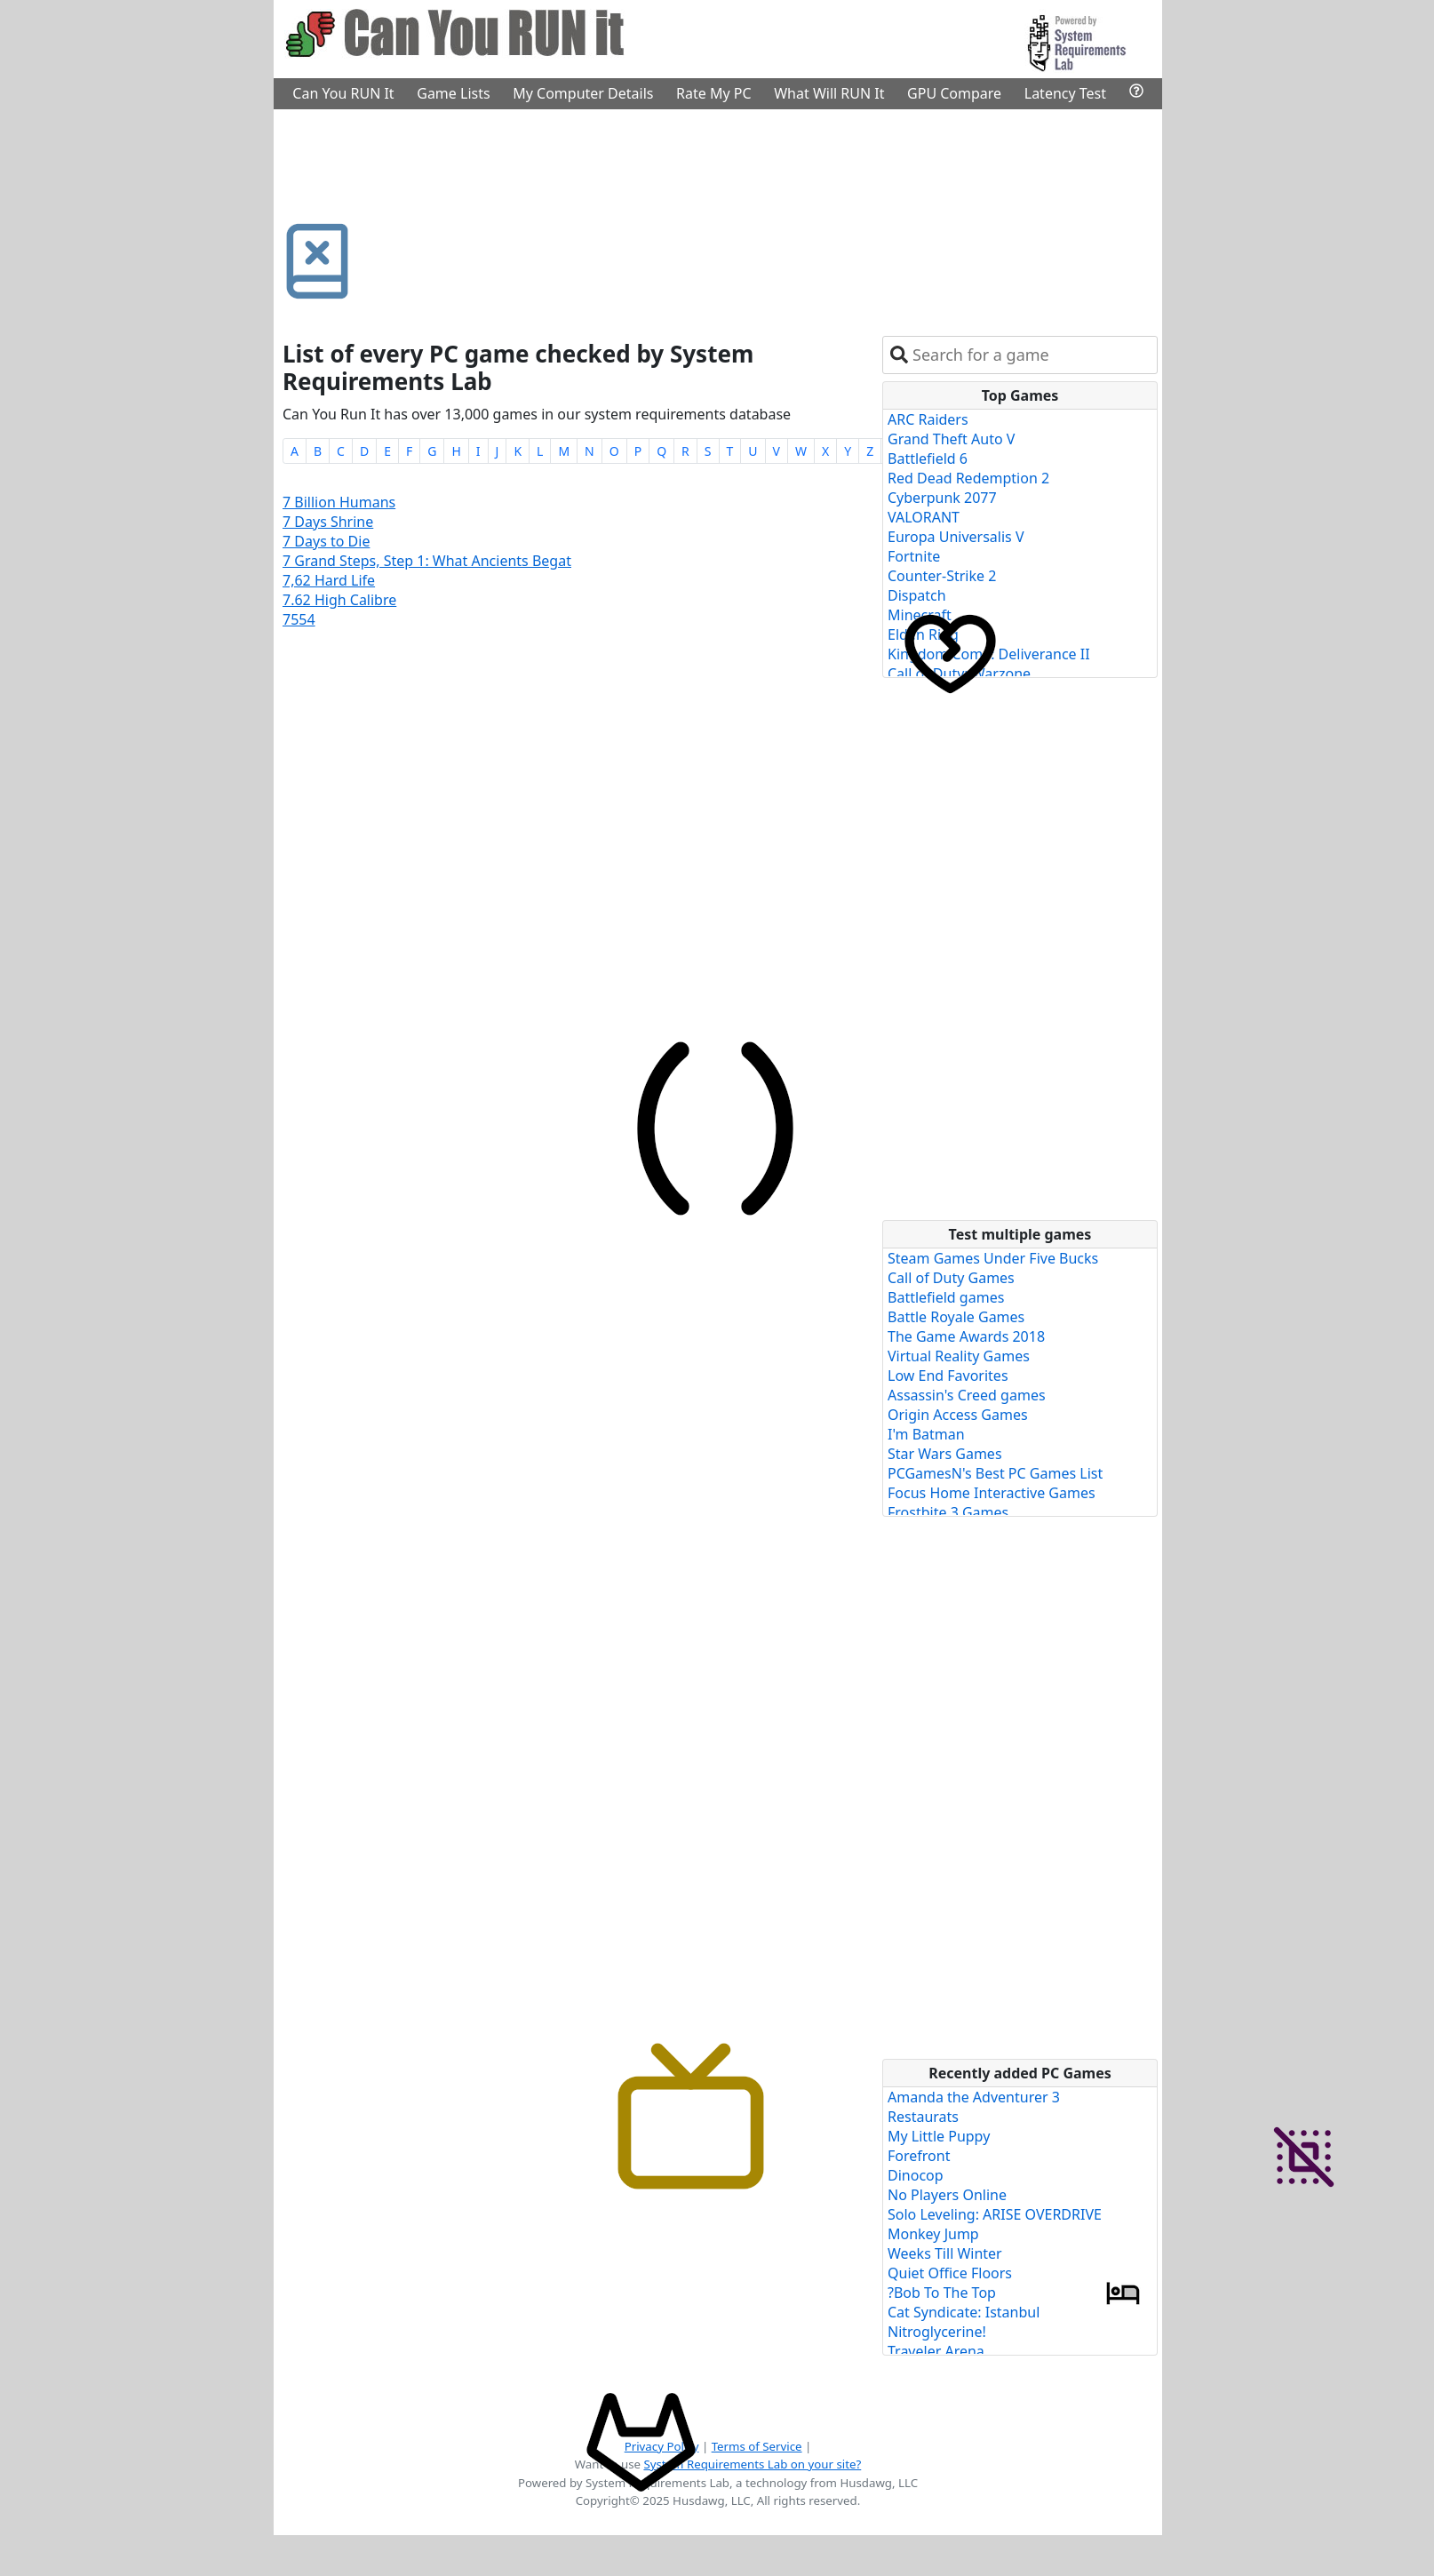 The width and height of the screenshot is (1434, 2576). Describe the element at coordinates (715, 1128) in the screenshot. I see `insert parentheses or brackets in text` at that location.